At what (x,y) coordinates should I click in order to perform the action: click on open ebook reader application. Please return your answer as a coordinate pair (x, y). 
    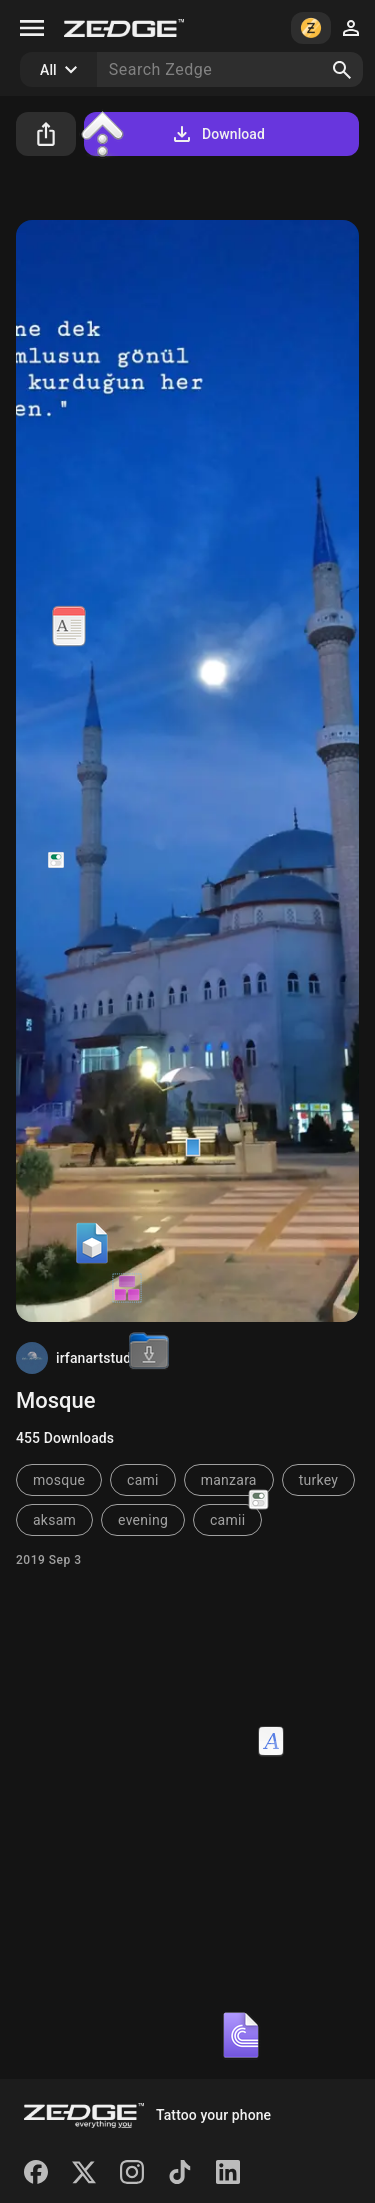
    Looking at the image, I should click on (69, 626).